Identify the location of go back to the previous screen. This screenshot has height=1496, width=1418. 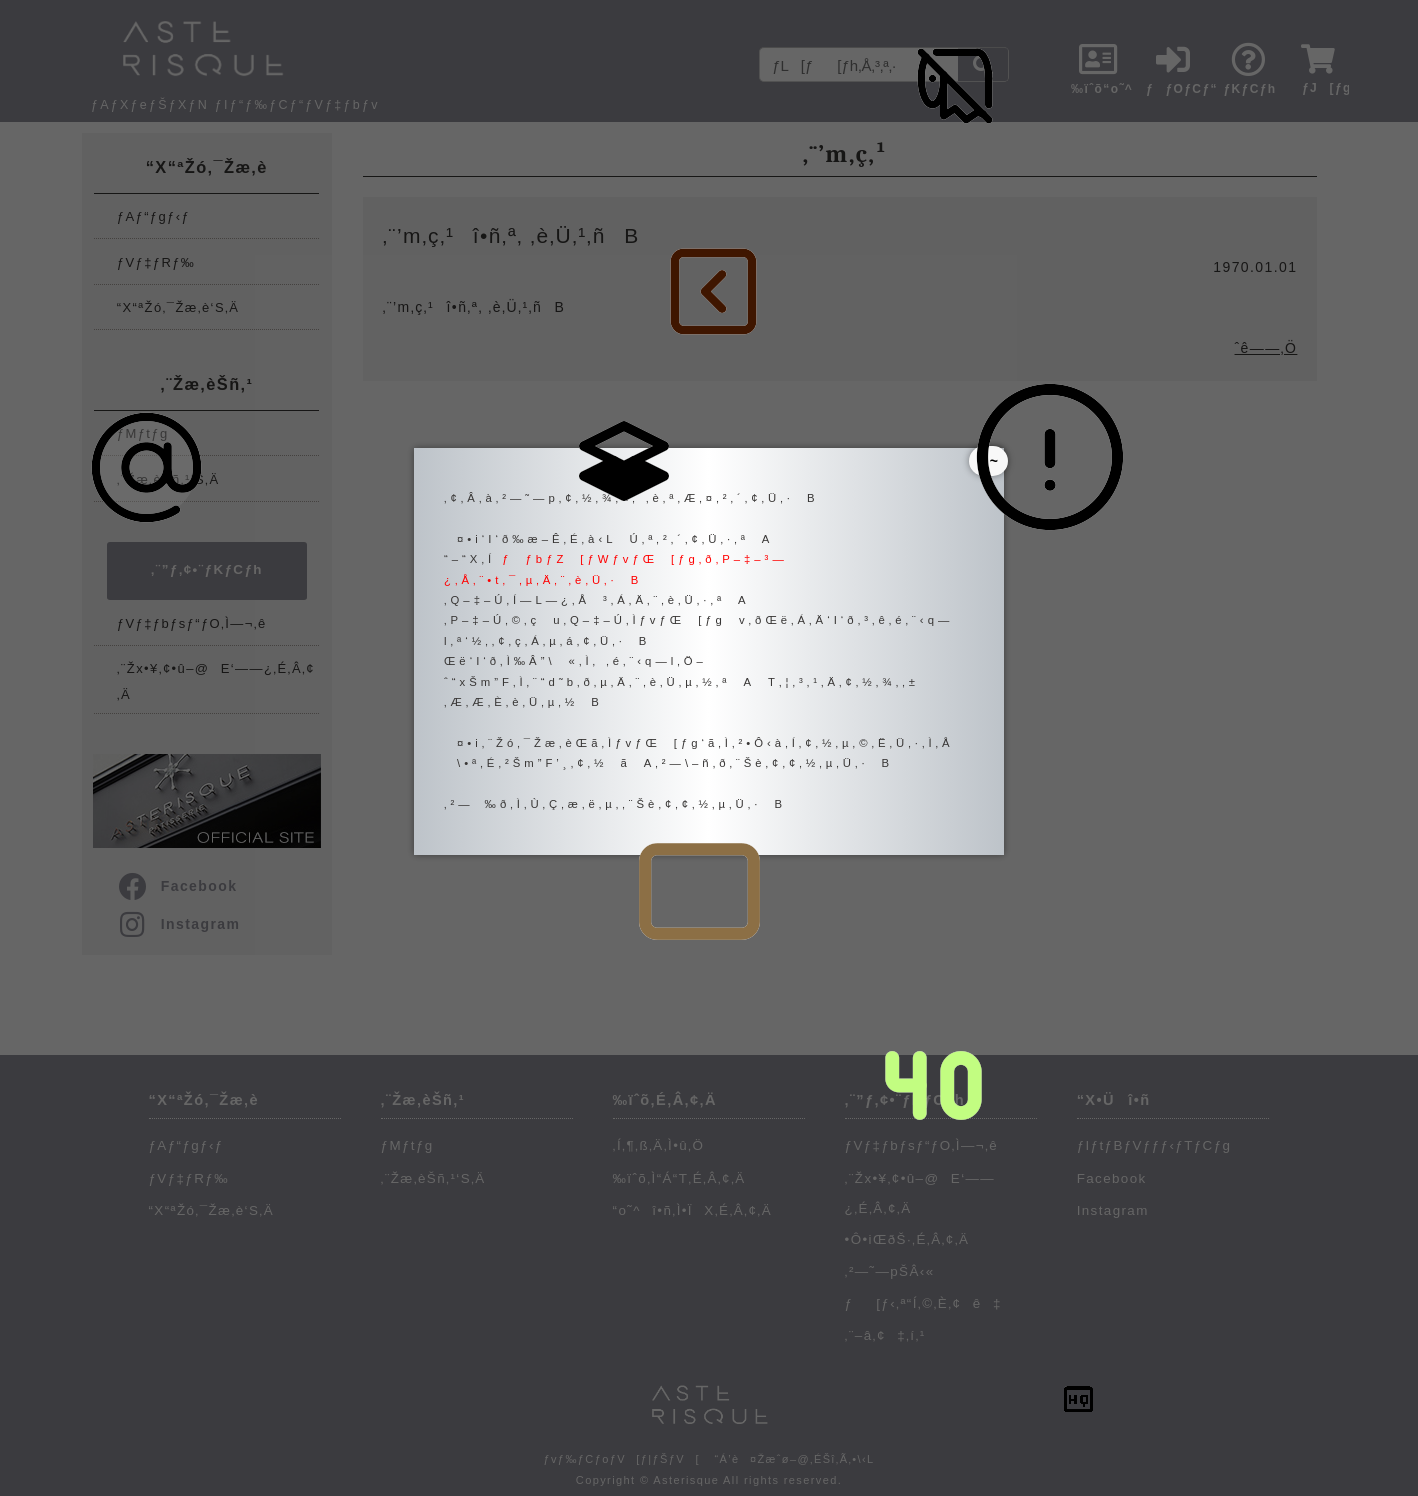
(713, 291).